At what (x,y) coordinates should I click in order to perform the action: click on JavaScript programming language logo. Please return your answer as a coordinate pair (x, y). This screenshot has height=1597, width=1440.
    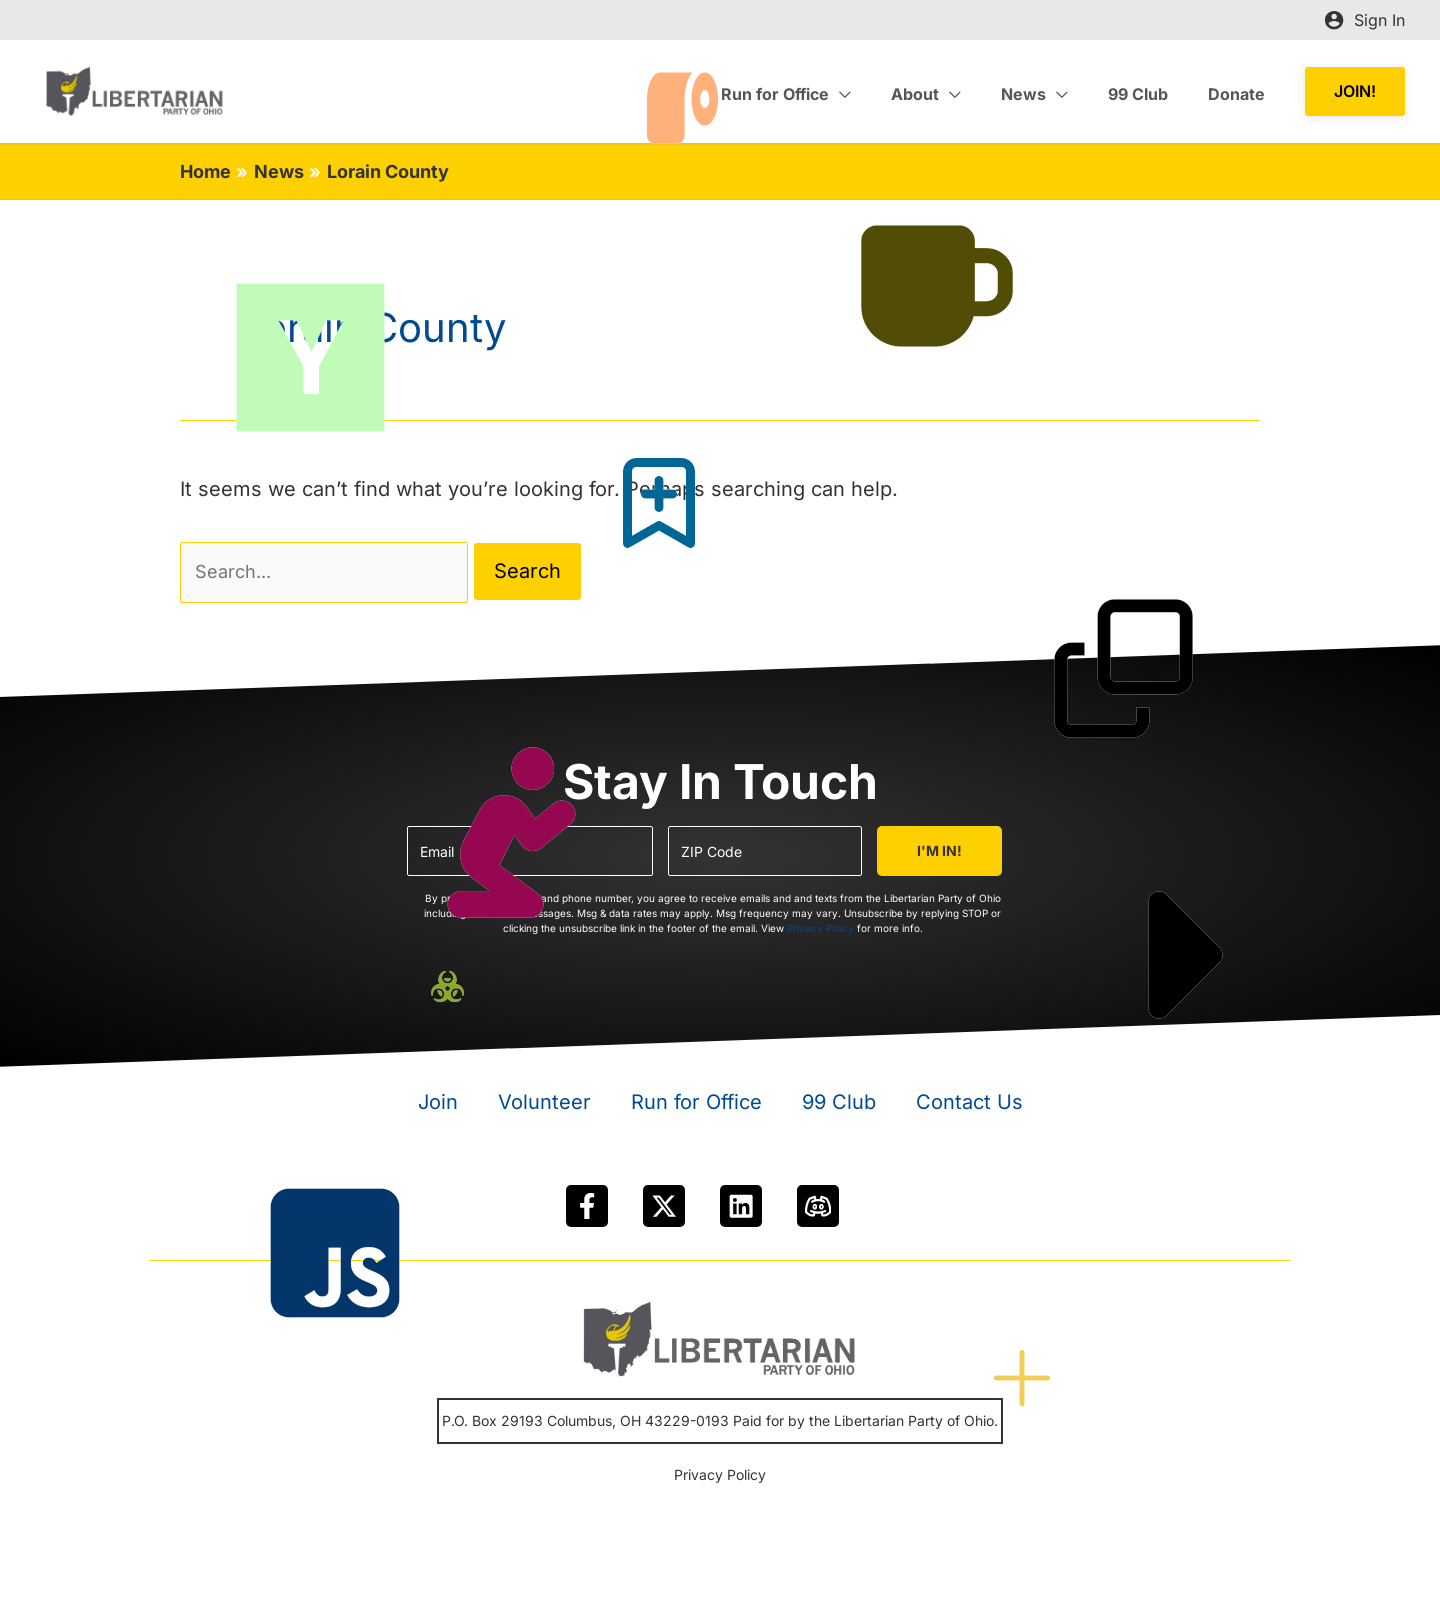
    Looking at the image, I should click on (335, 1253).